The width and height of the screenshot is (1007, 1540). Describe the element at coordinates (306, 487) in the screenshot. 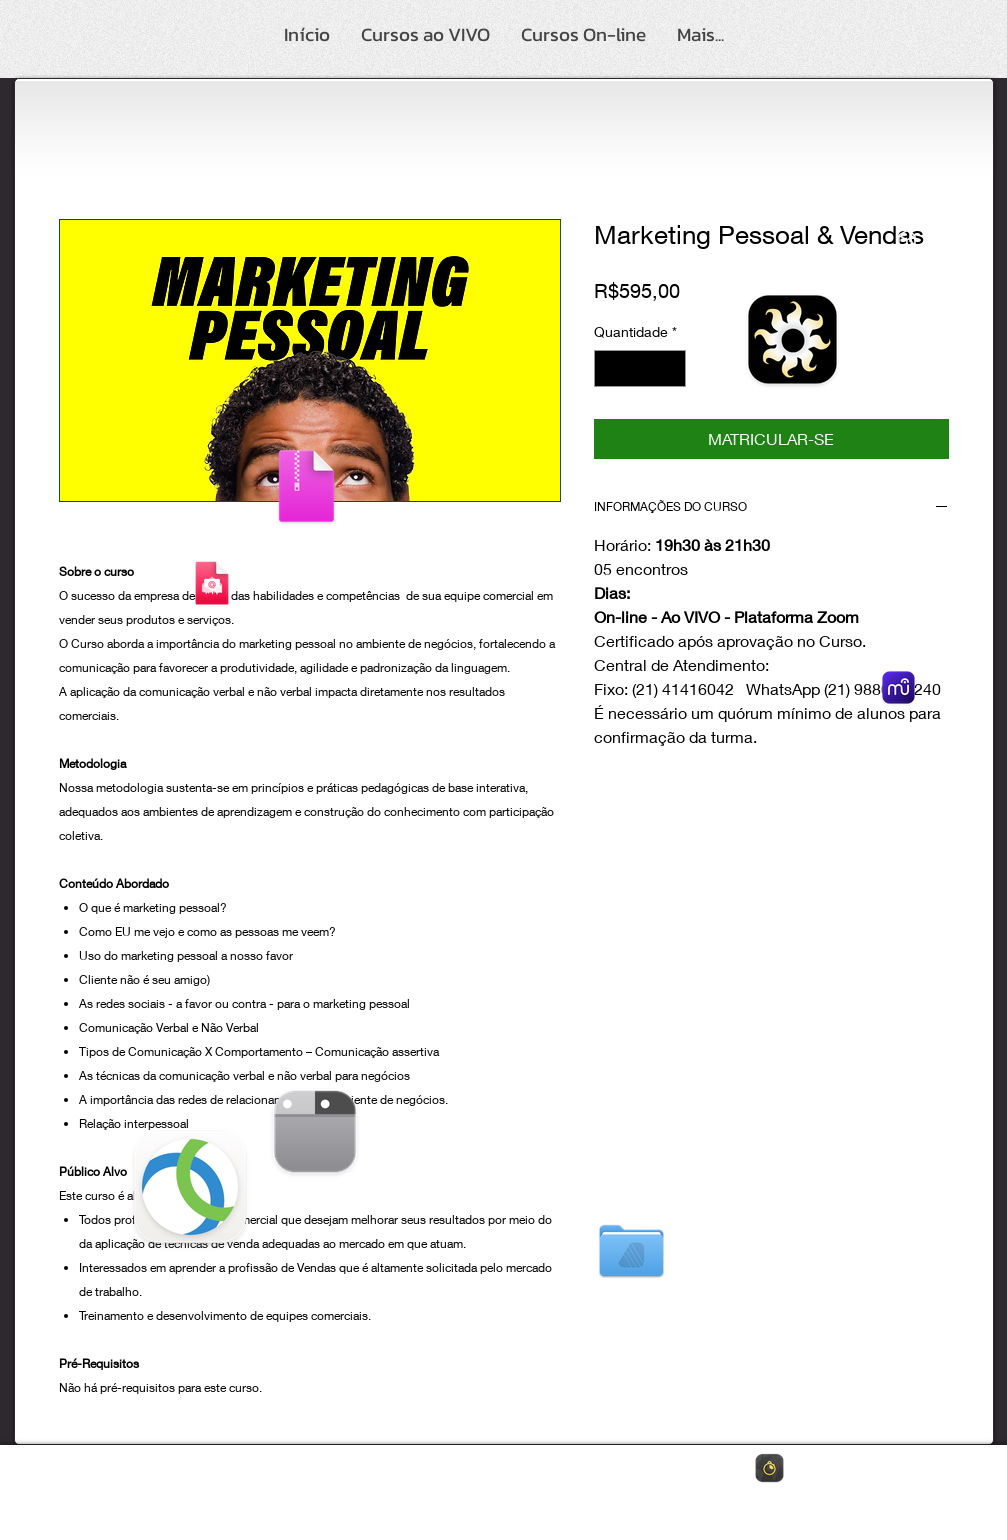

I see `open a compressed RAR archive file` at that location.